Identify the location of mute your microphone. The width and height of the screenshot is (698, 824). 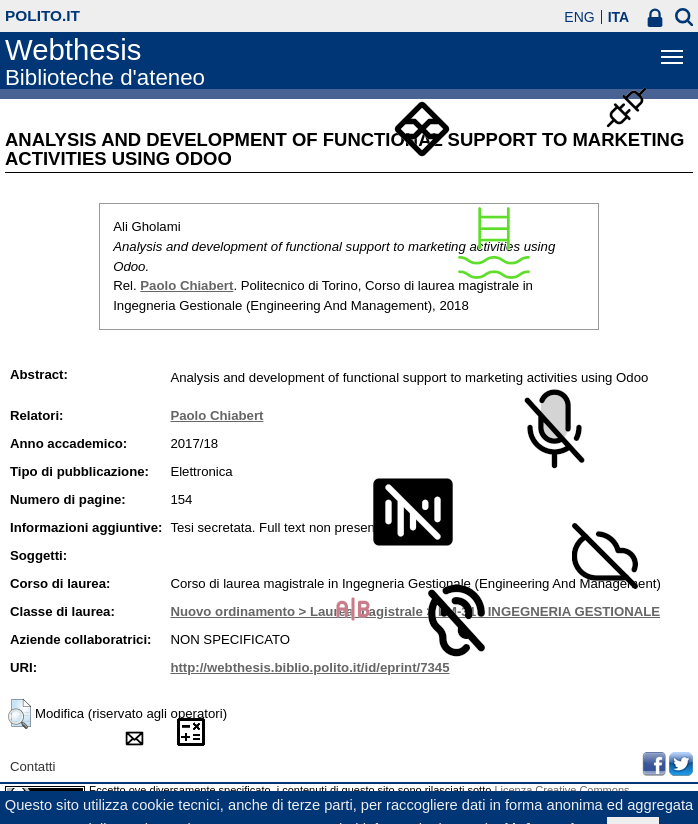
(554, 427).